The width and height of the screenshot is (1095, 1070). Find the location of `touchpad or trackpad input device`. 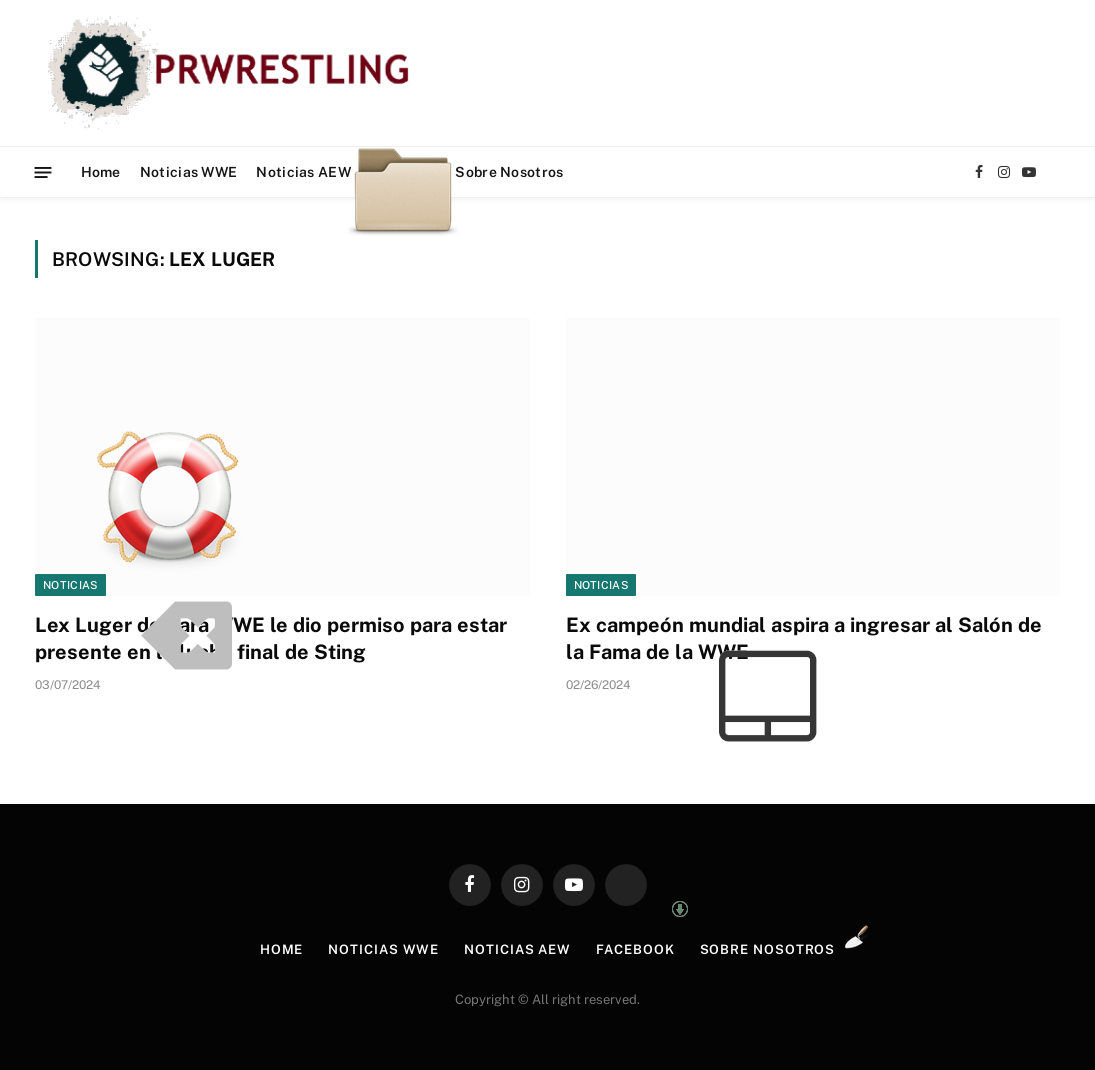

touchpad or trackpad input device is located at coordinates (771, 696).